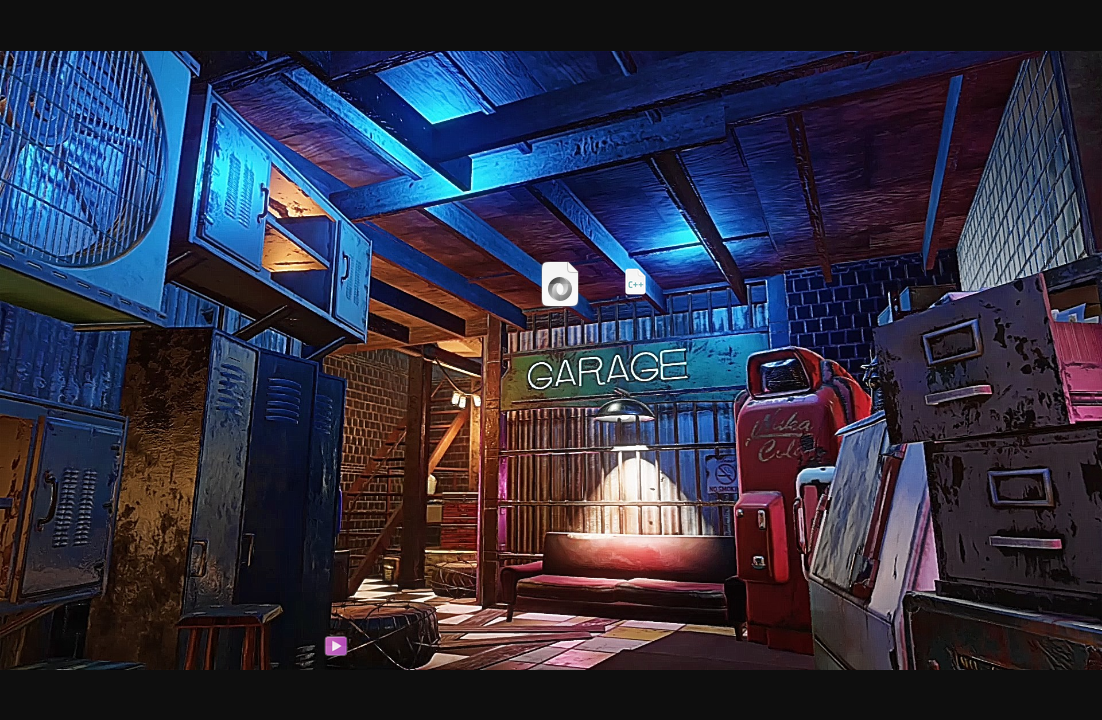 The height and width of the screenshot is (720, 1102). Describe the element at coordinates (635, 281) in the screenshot. I see `a C++ source code file` at that location.